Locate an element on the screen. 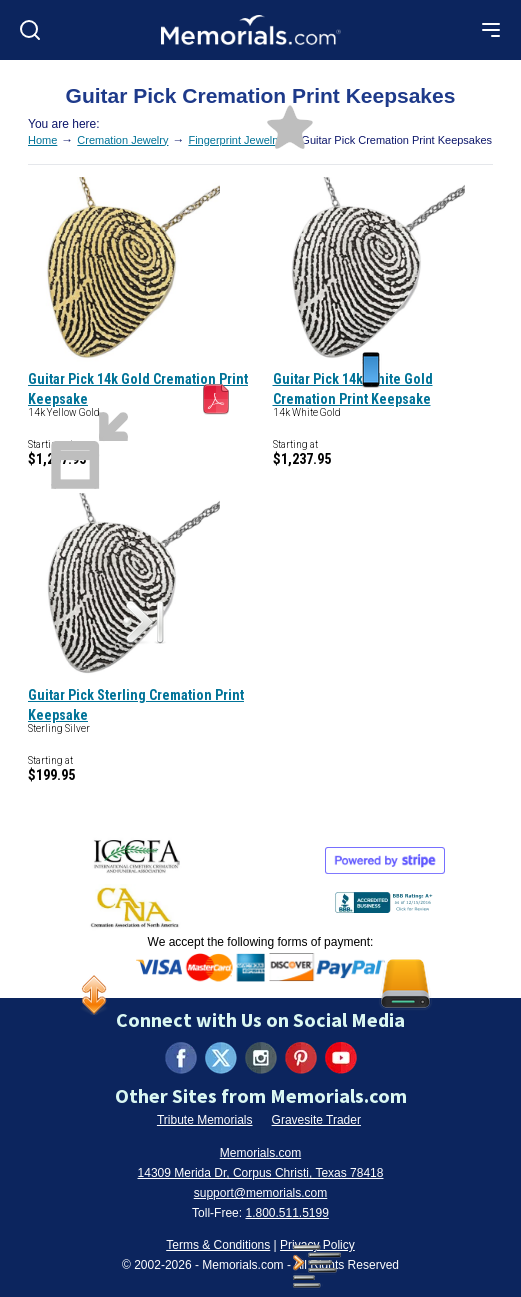 This screenshot has width=521, height=1297. increase text indentation is located at coordinates (317, 1268).